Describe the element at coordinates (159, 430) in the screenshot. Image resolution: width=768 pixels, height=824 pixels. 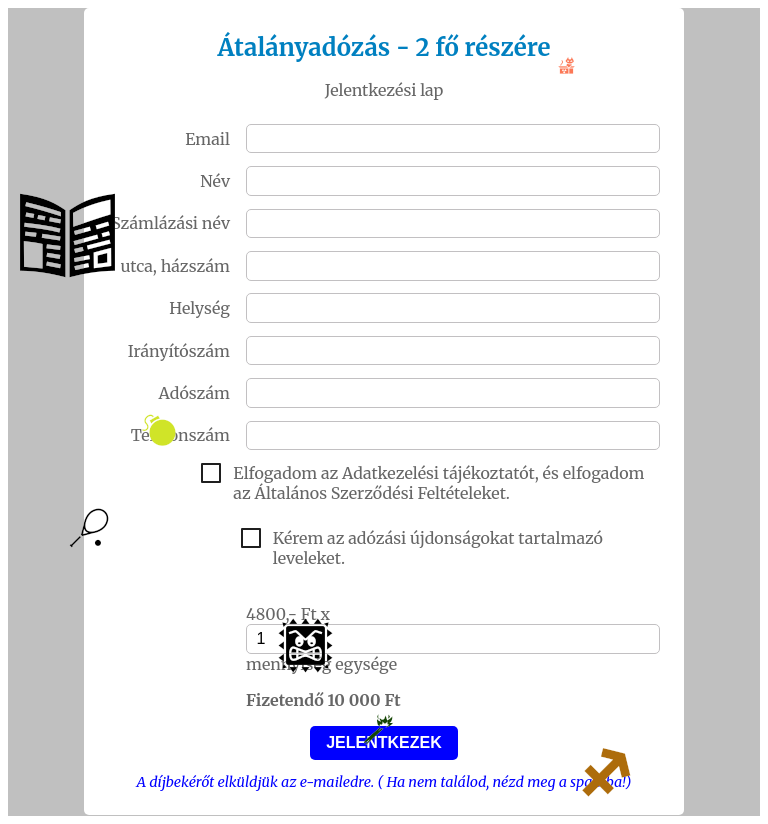
I see `an inactive or disarmed bomb item` at that location.